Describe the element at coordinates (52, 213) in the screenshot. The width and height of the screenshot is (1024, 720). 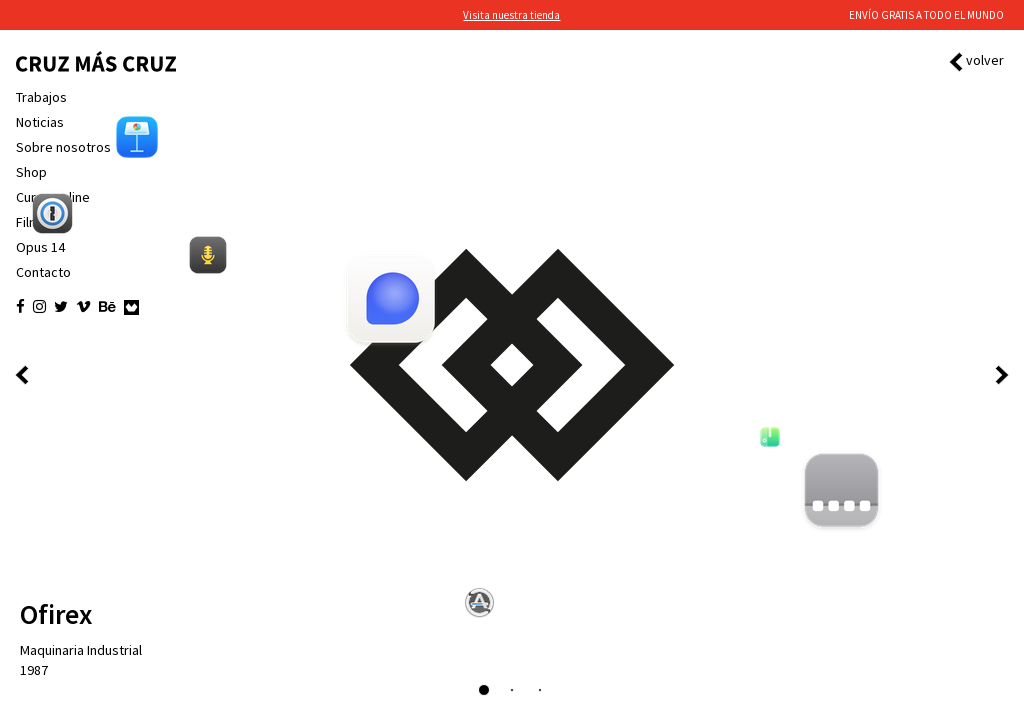
I see `open password manager app` at that location.